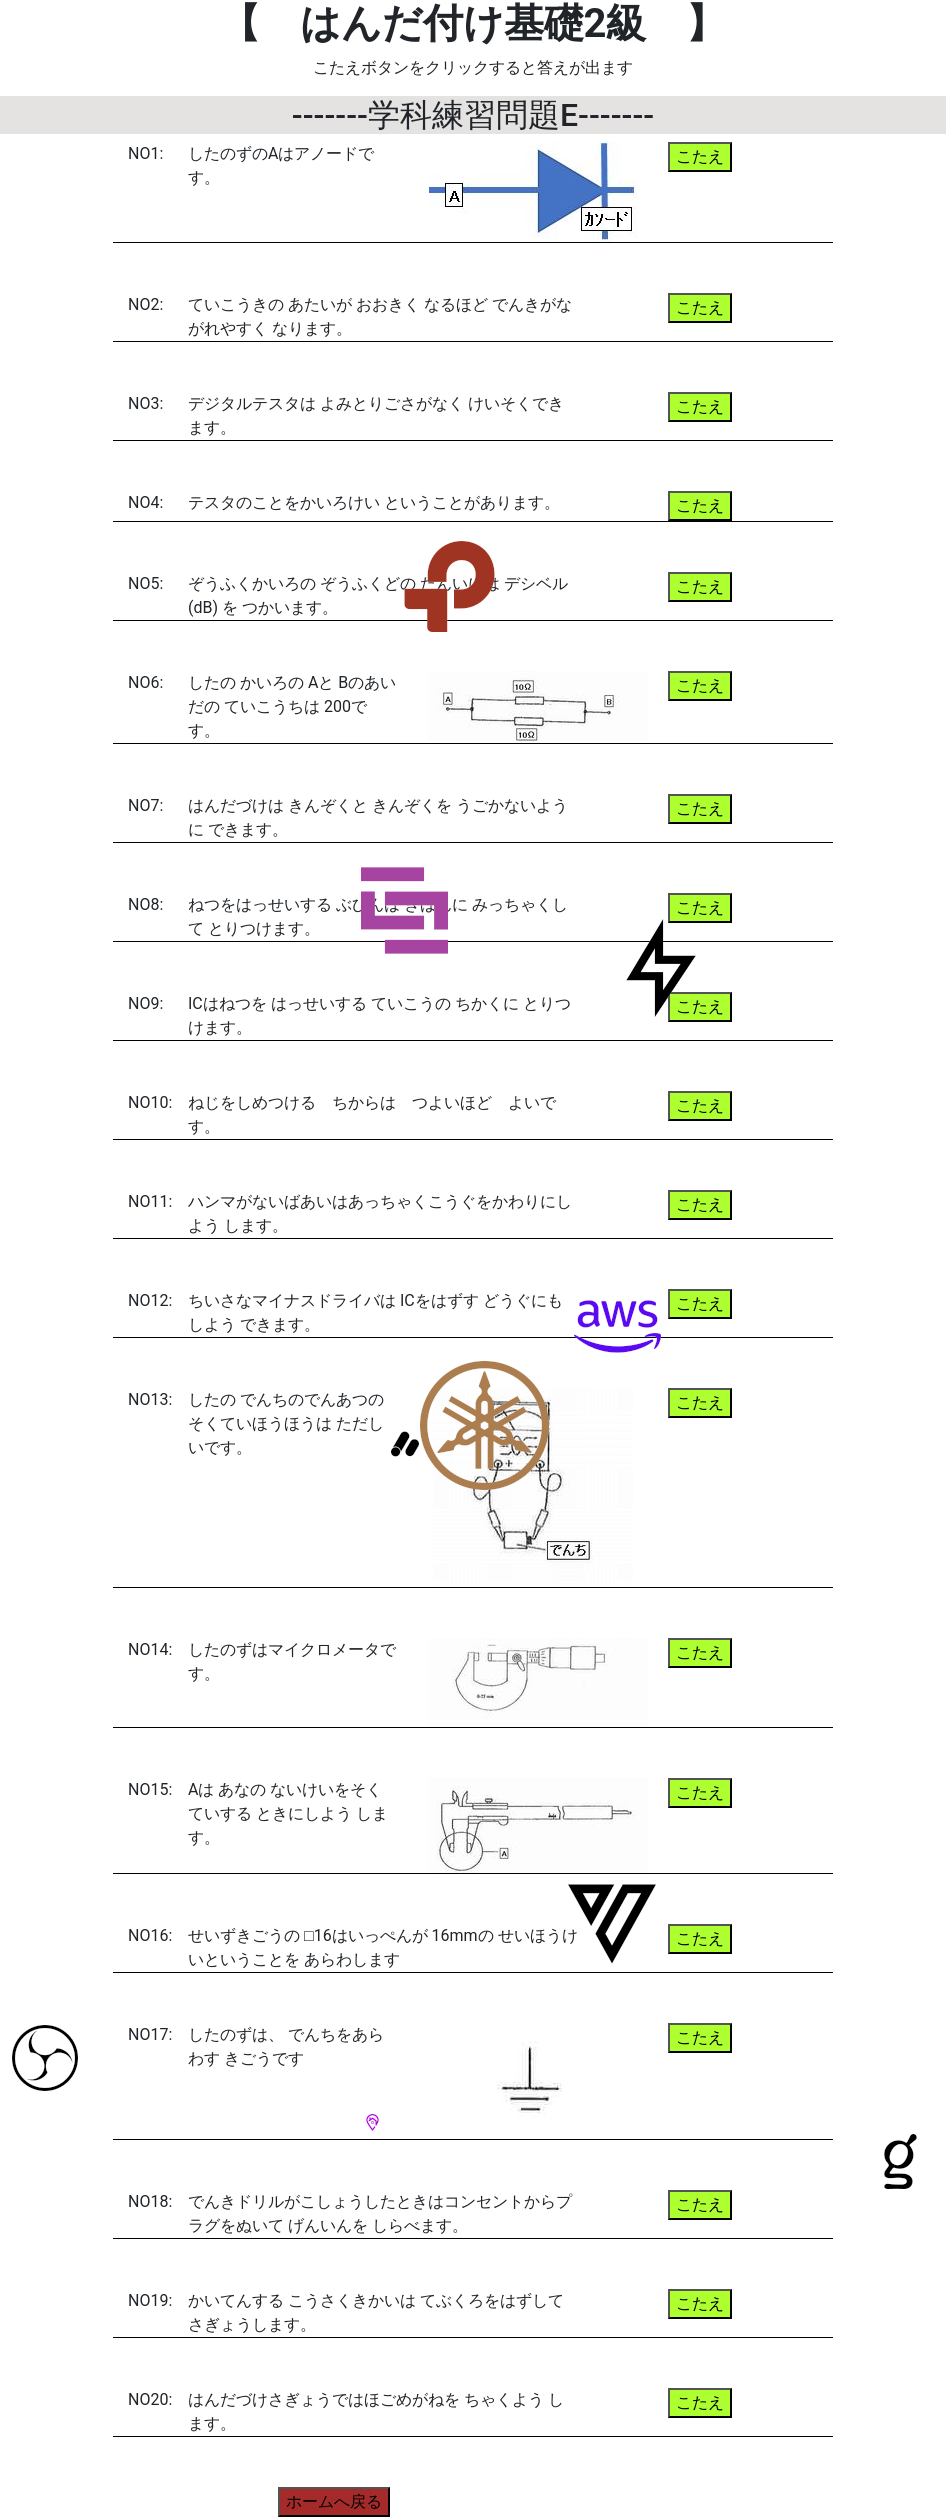 The width and height of the screenshot is (946, 2517). Describe the element at coordinates (45, 2058) in the screenshot. I see `open OBS Studio for streaming or recording` at that location.